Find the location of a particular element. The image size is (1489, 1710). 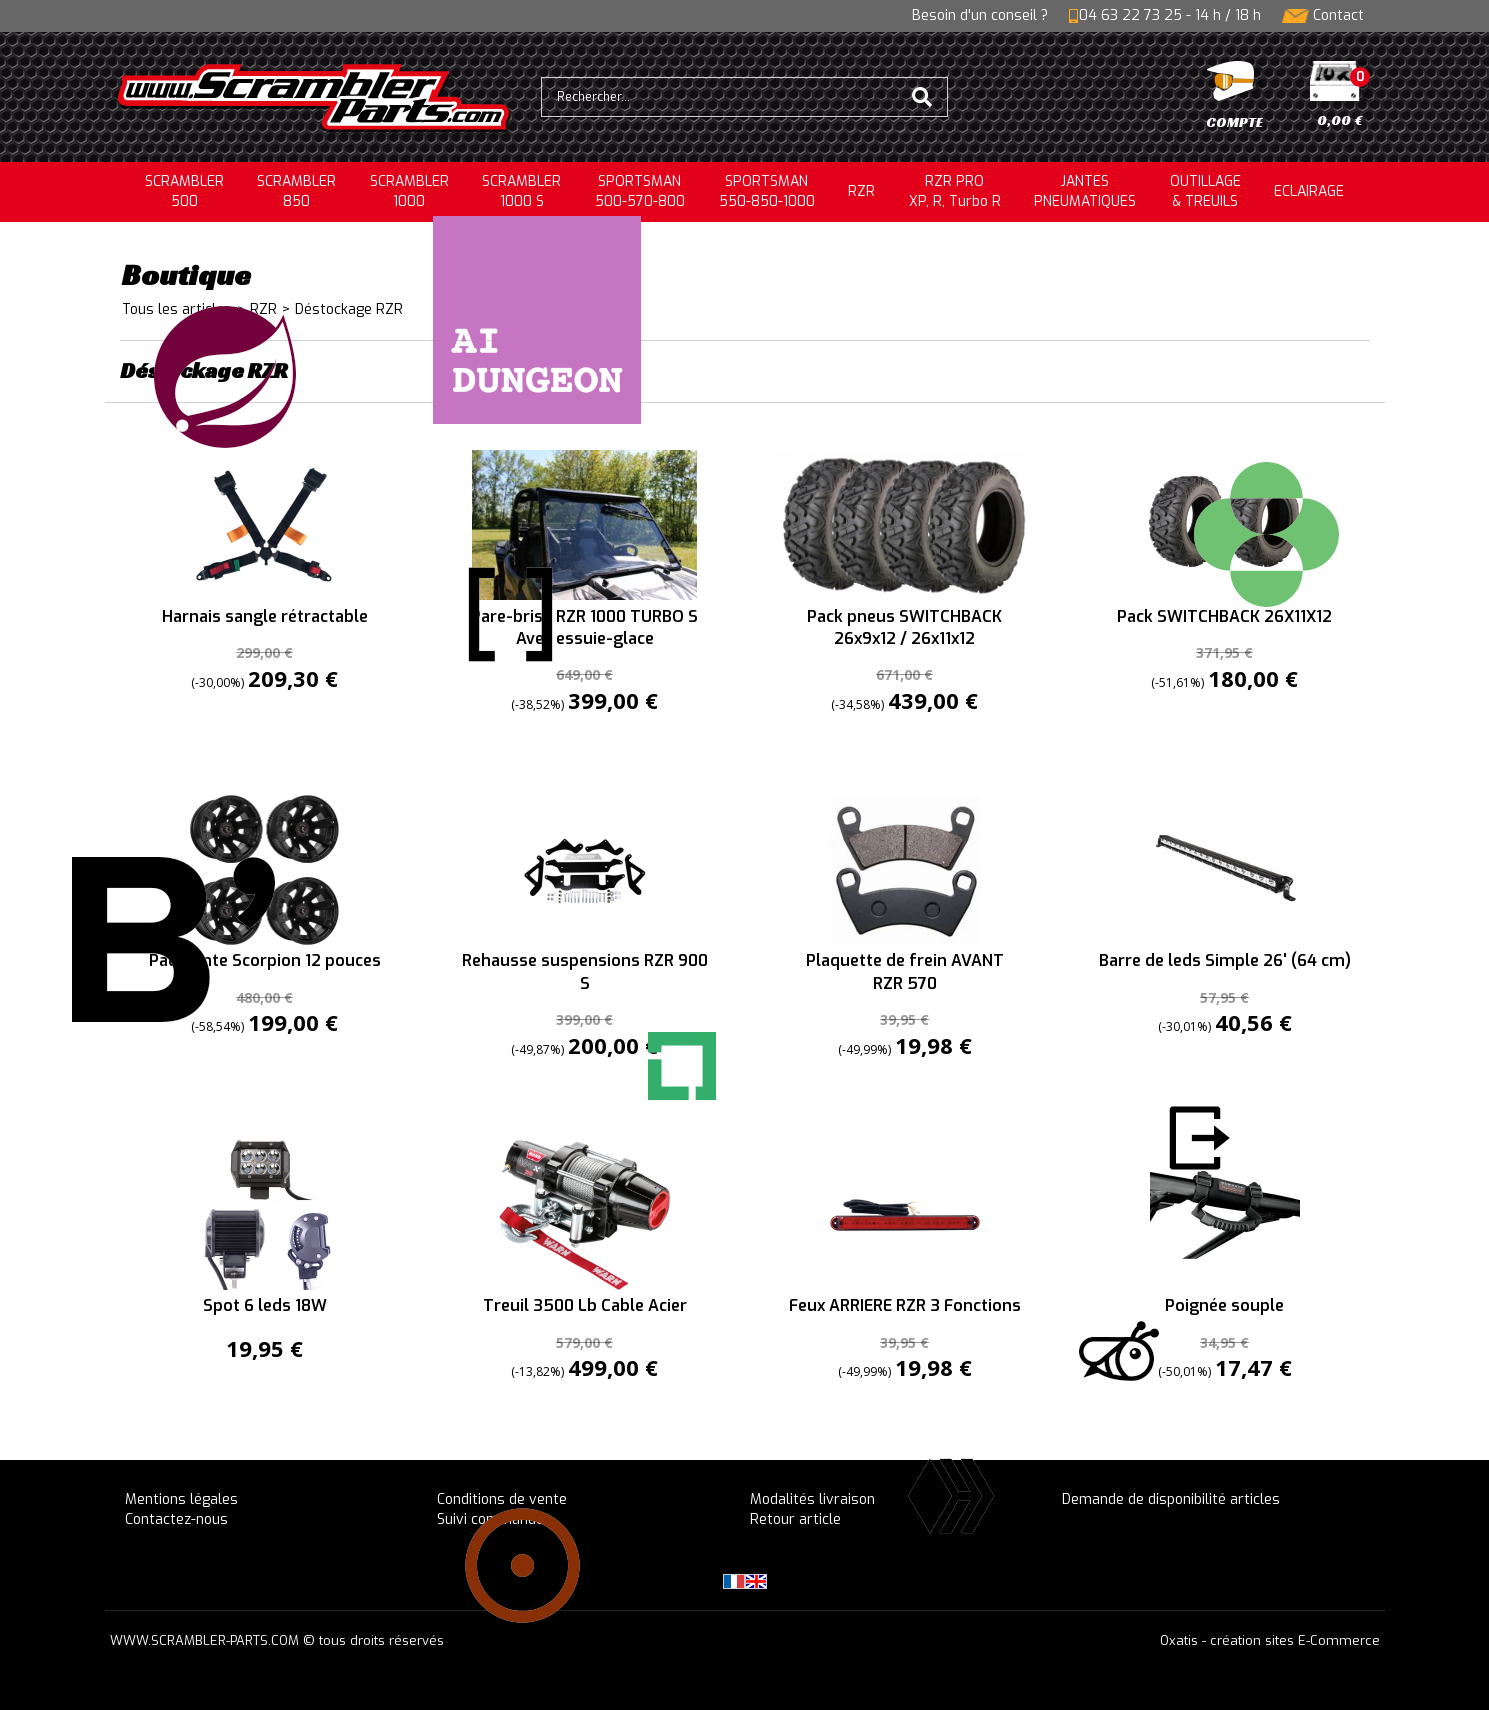

adjust camera focus is located at coordinates (522, 1565).